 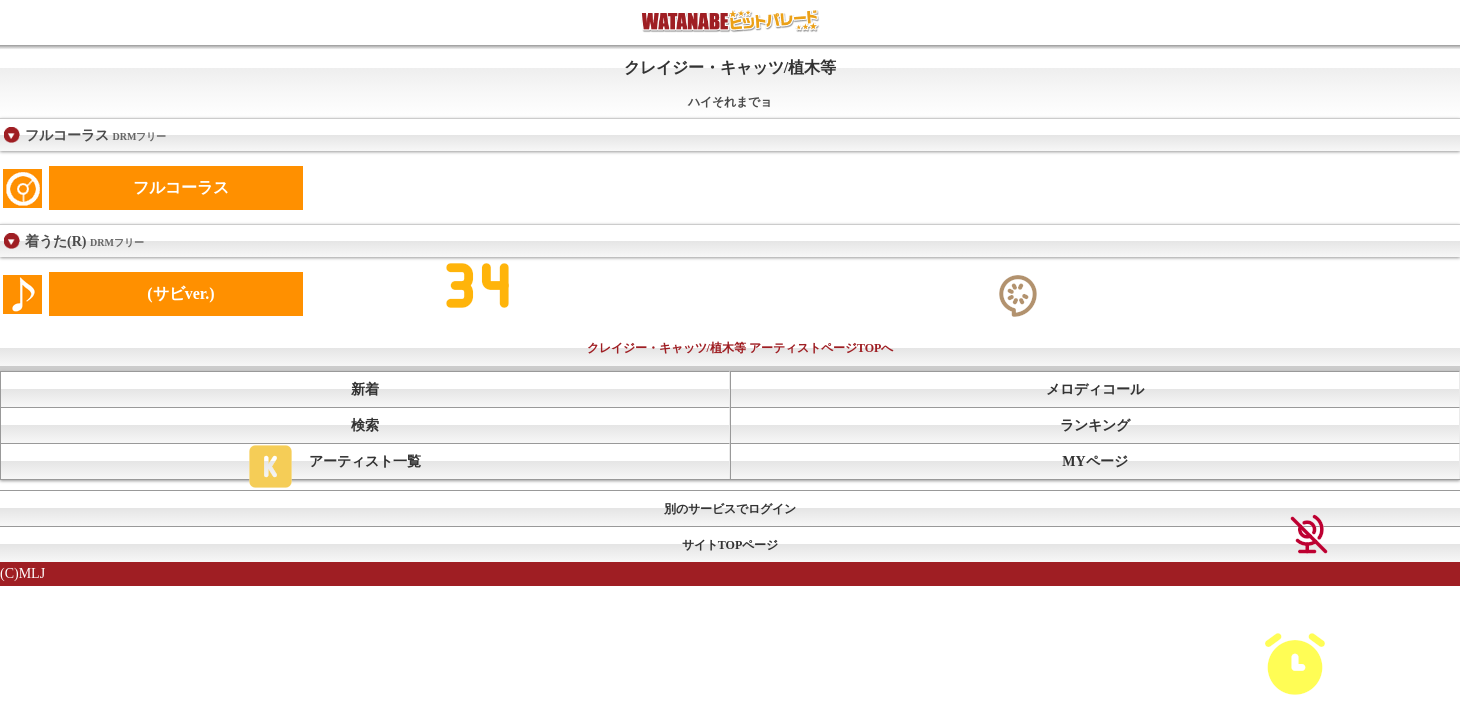 I want to click on indicates item number 34 in a list or sequence, so click(x=477, y=285).